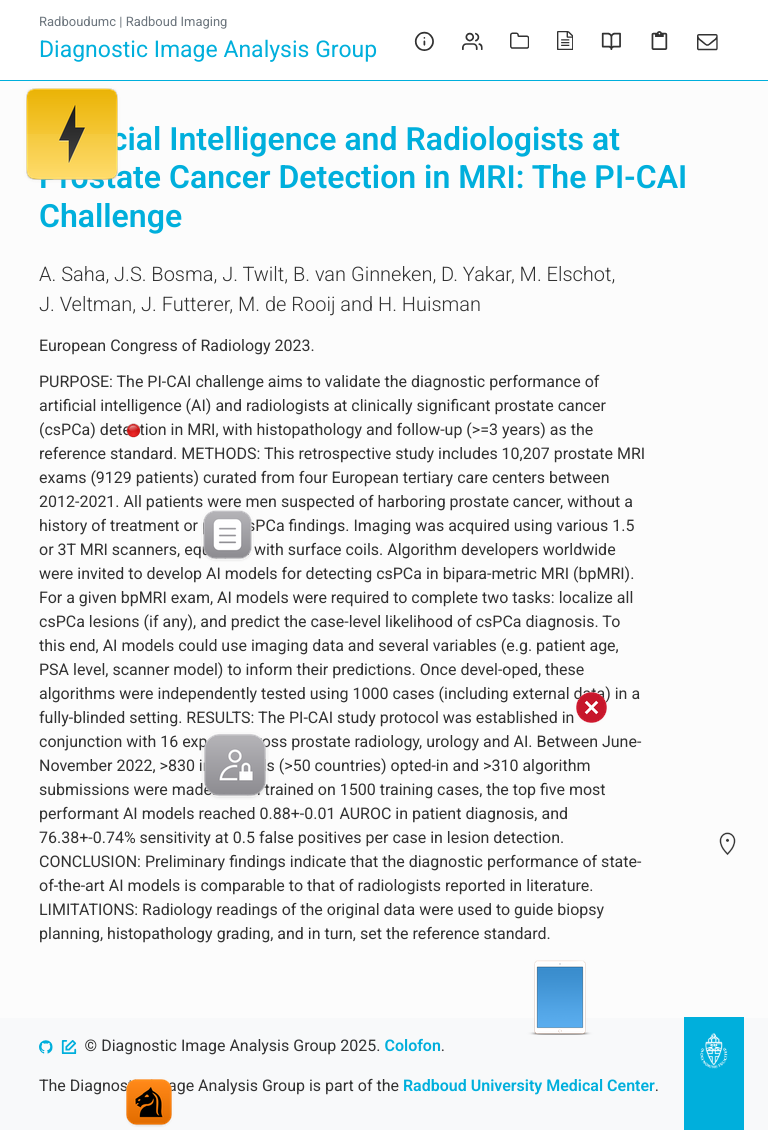 The width and height of the screenshot is (768, 1130). Describe the element at coordinates (235, 766) in the screenshot. I see `manage network information service (NIS) user settings` at that location.